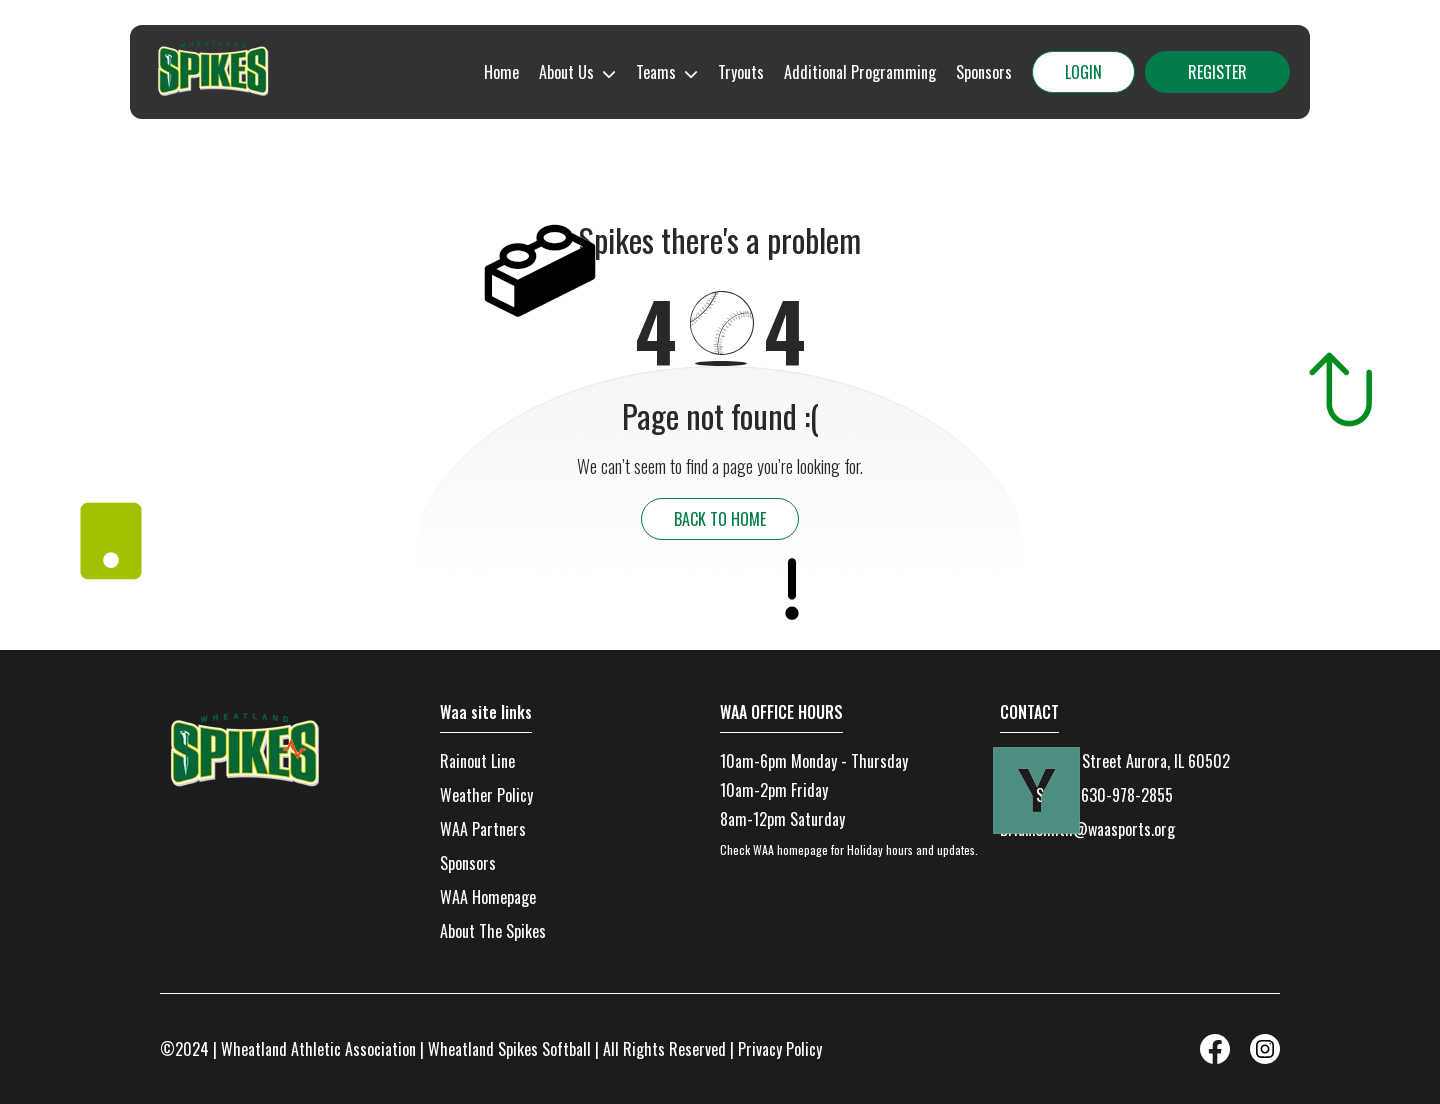  I want to click on access tablet device settings, so click(111, 541).